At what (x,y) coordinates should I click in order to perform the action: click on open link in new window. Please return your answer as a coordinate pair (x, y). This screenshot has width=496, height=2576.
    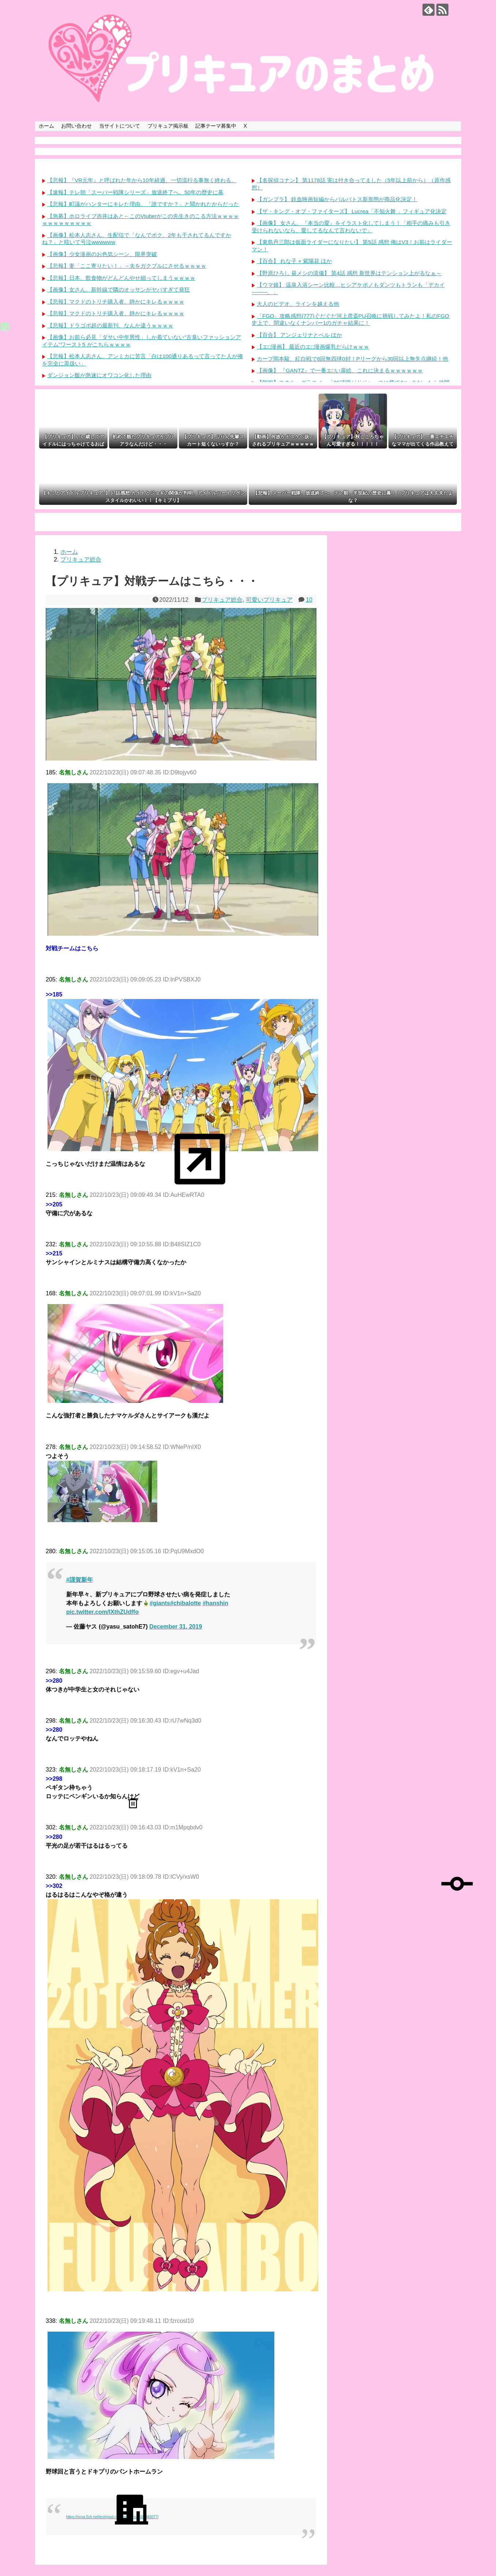
    Looking at the image, I should click on (200, 1159).